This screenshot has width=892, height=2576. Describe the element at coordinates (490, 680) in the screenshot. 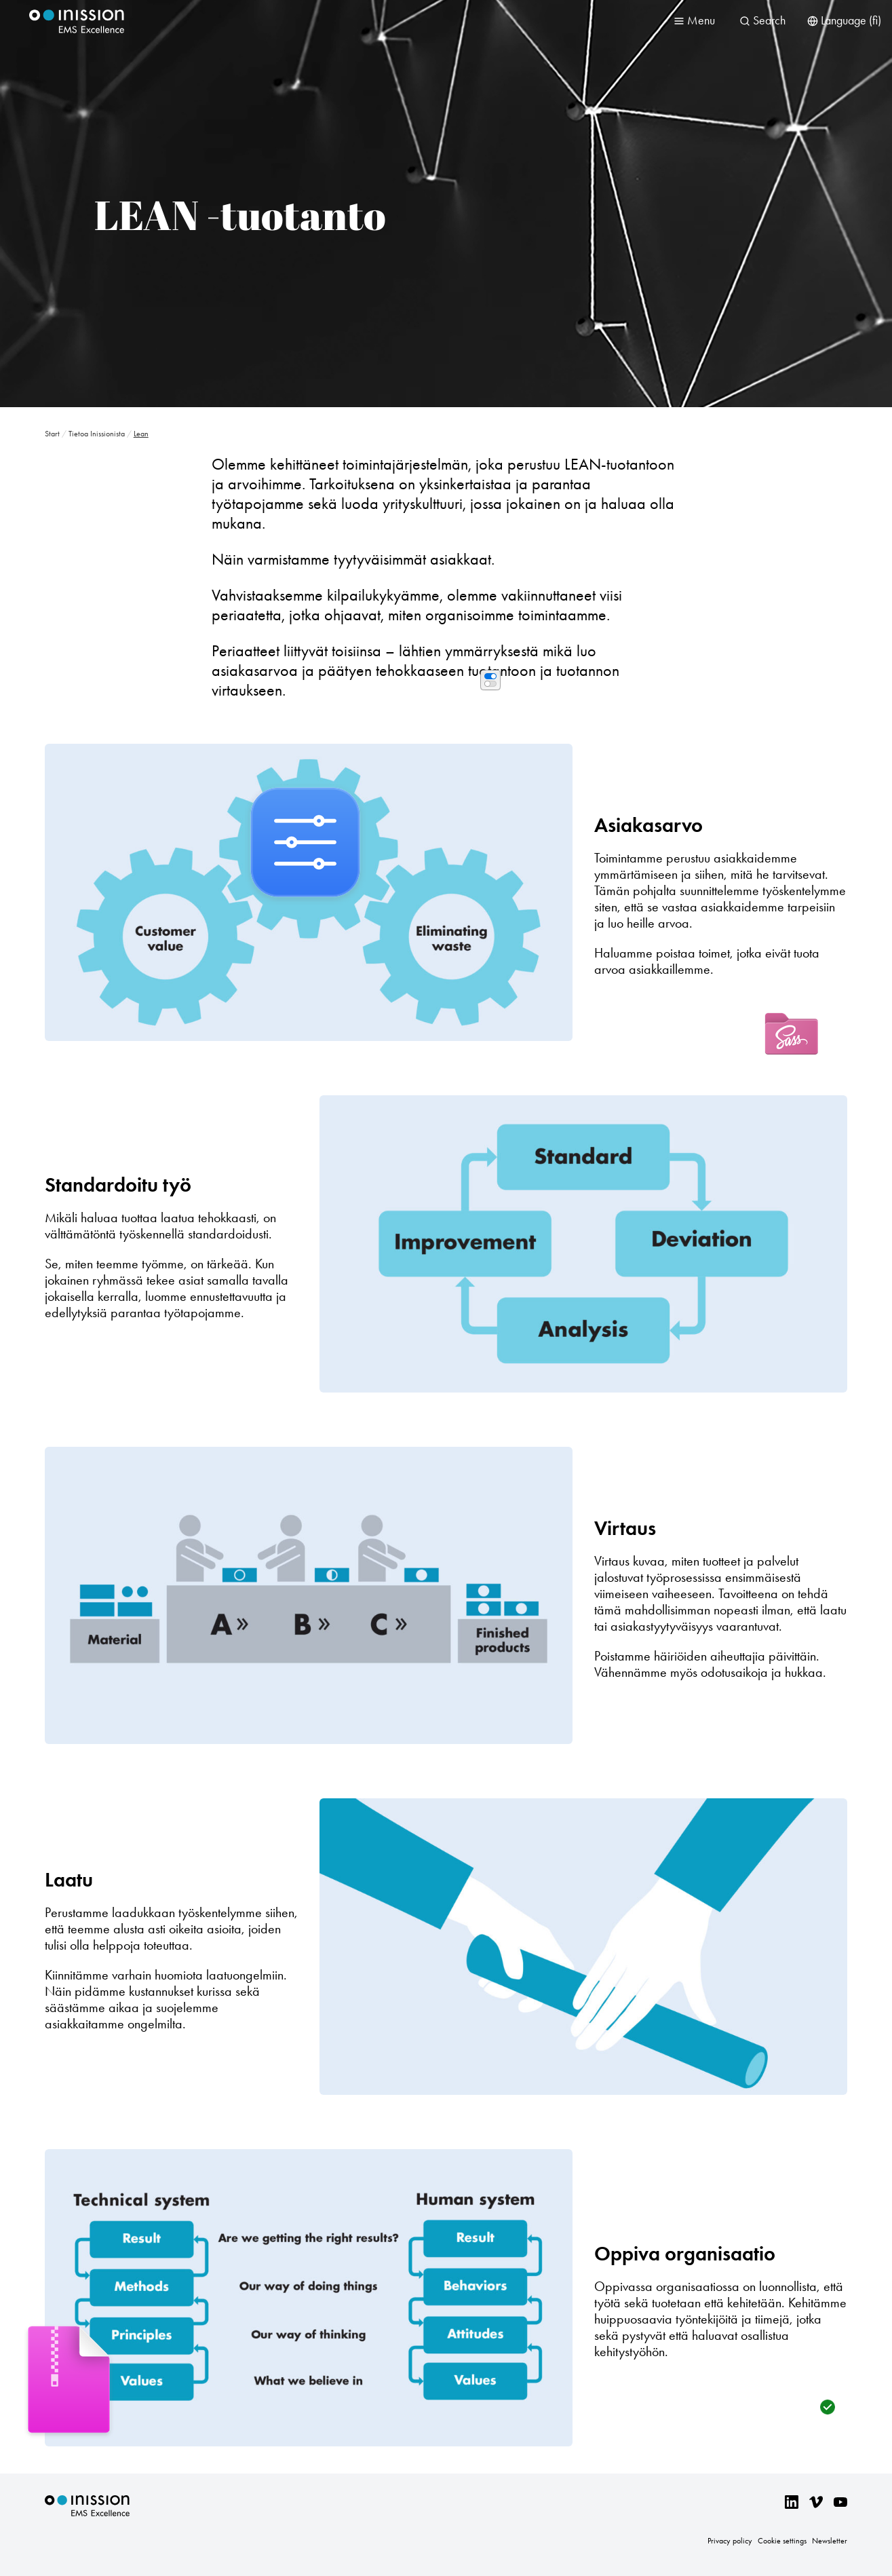

I see `open system tweaks or customization settings` at that location.